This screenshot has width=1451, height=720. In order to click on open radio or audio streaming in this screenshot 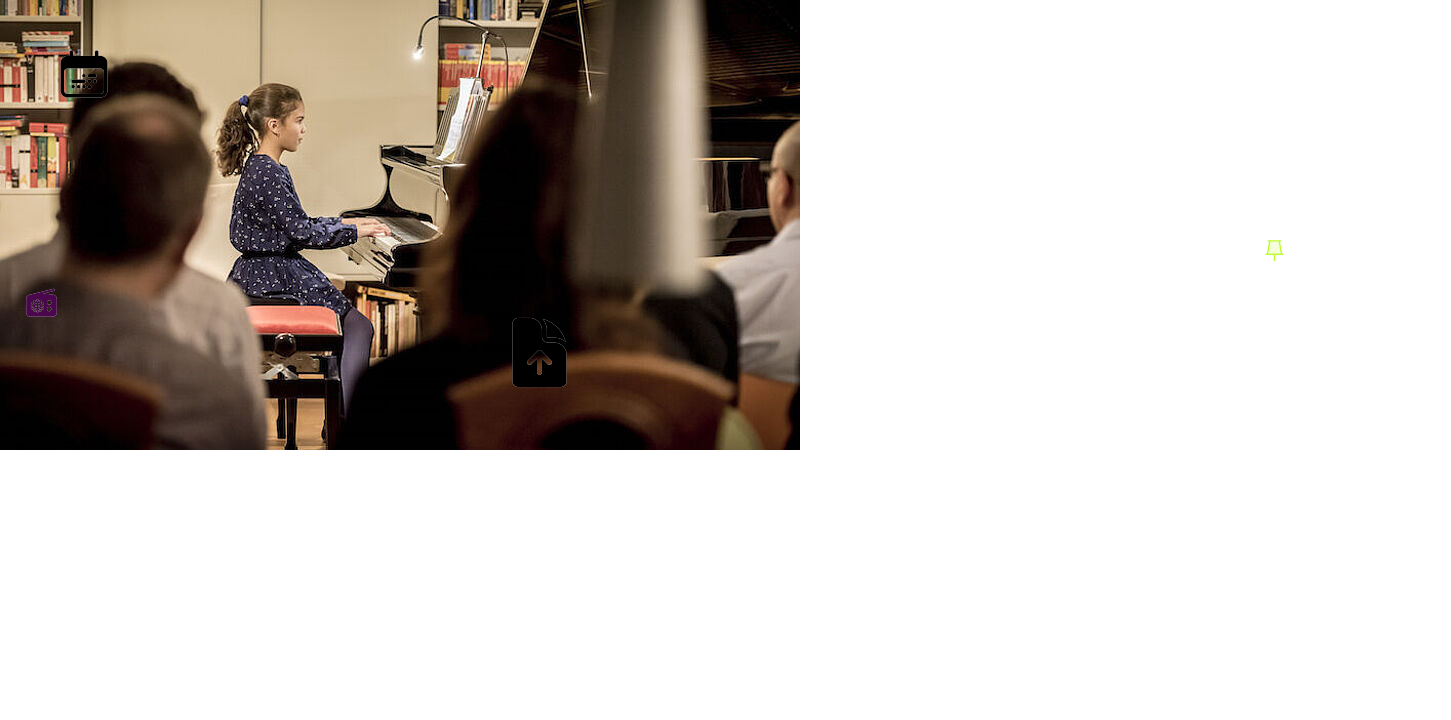, I will do `click(41, 302)`.